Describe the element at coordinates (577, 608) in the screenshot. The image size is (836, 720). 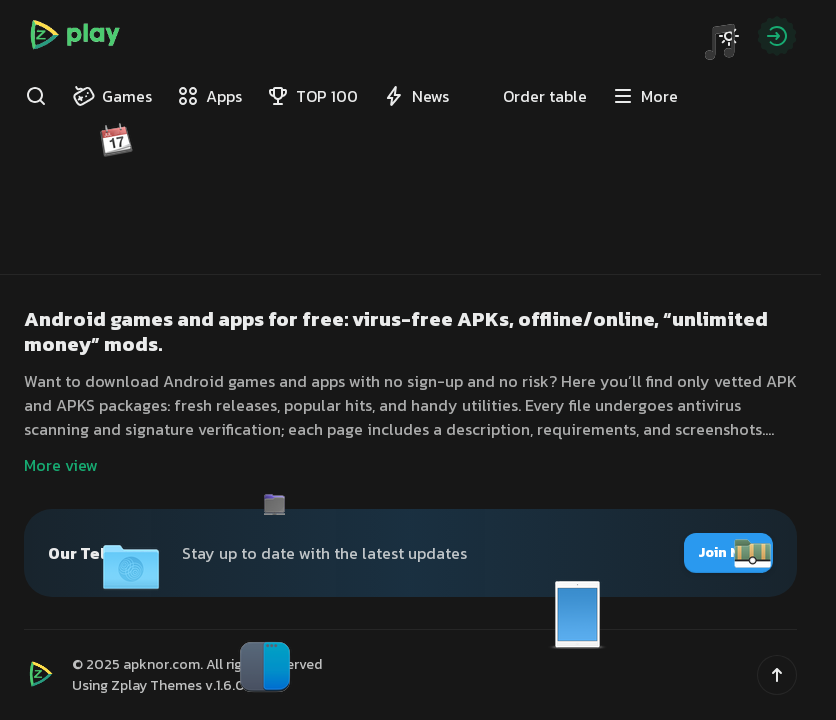
I see `iPad mini device connected via cellular` at that location.